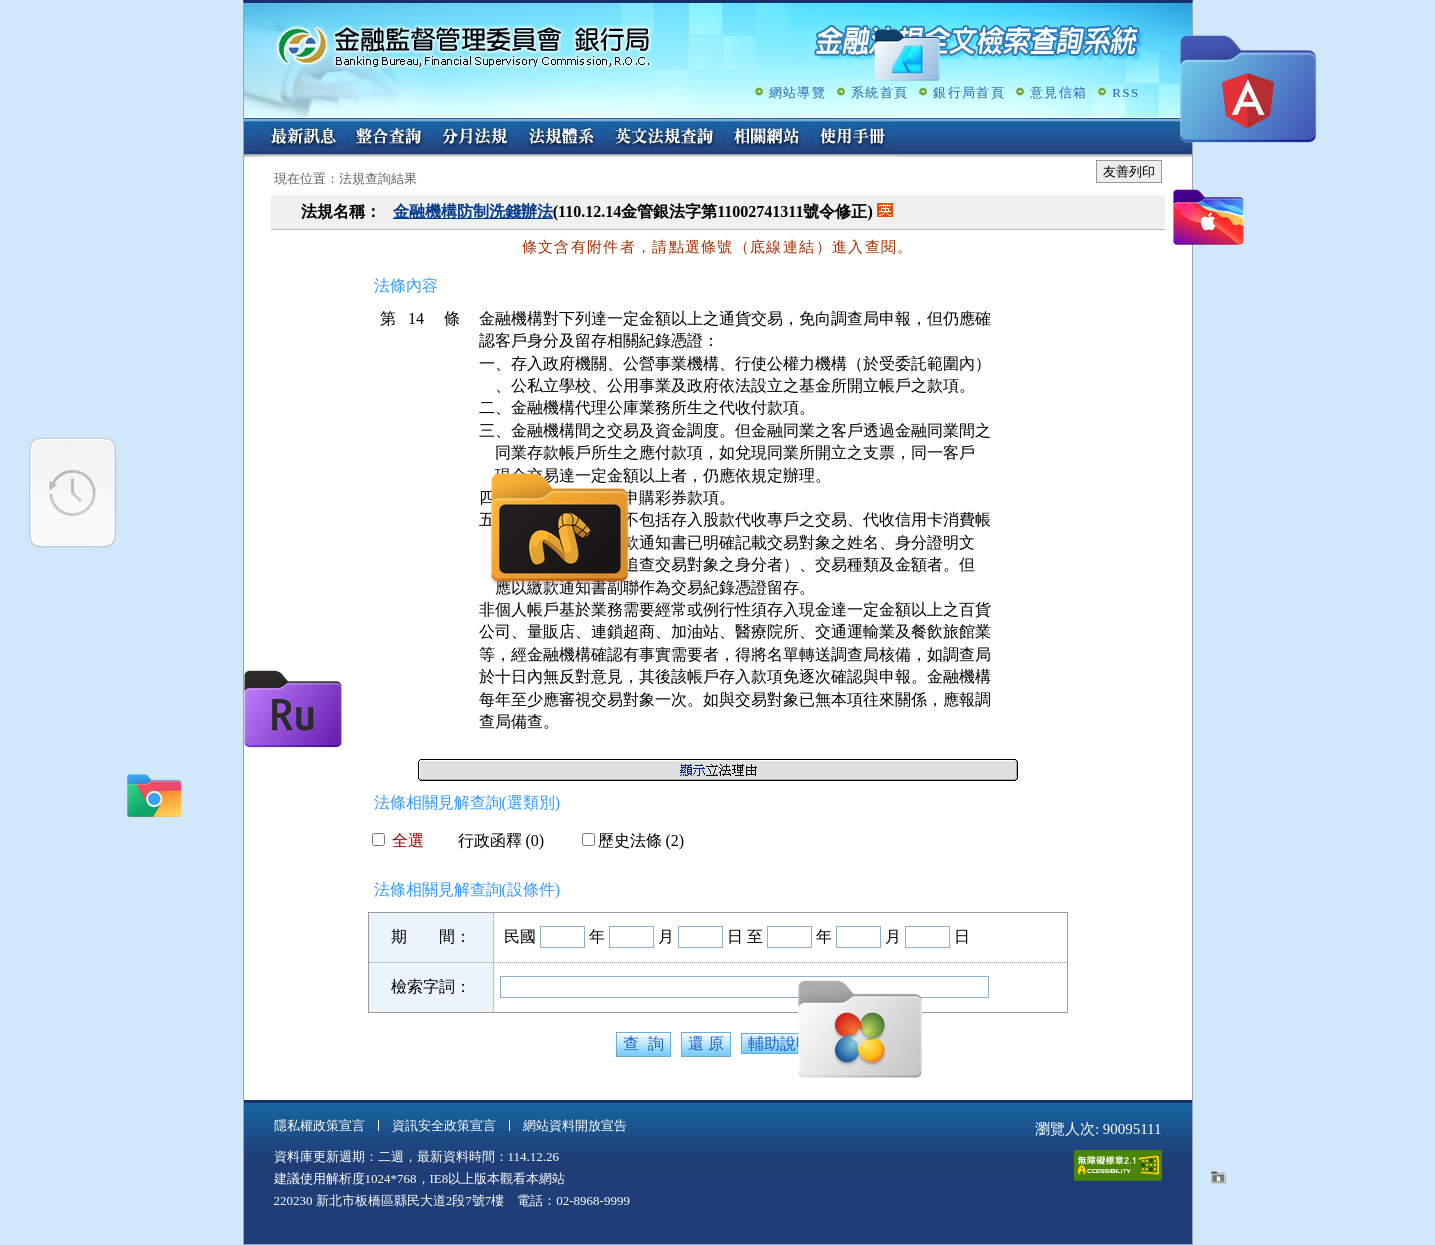 The height and width of the screenshot is (1245, 1435). What do you see at coordinates (1218, 1177) in the screenshot?
I see `open a secure vault folder` at bounding box center [1218, 1177].